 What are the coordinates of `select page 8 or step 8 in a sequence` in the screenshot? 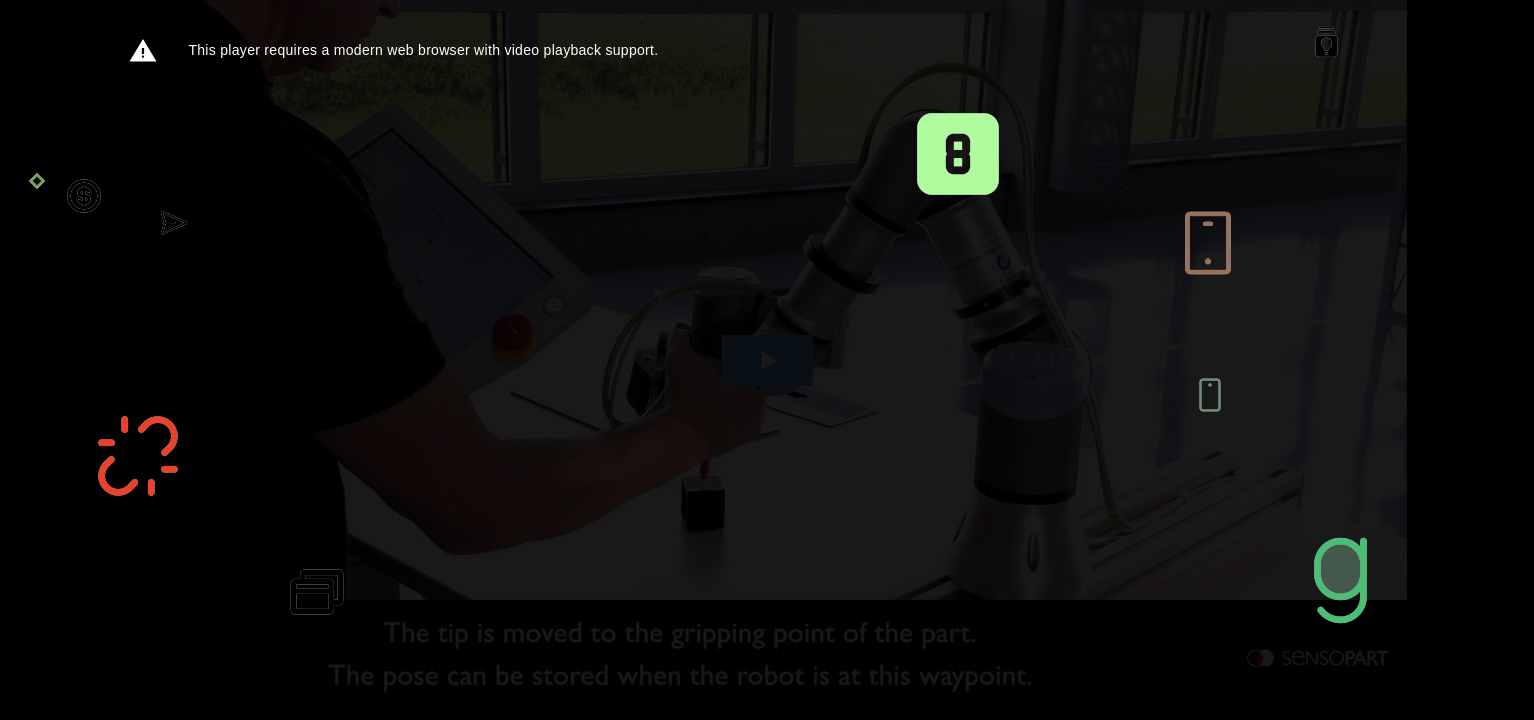 It's located at (958, 154).